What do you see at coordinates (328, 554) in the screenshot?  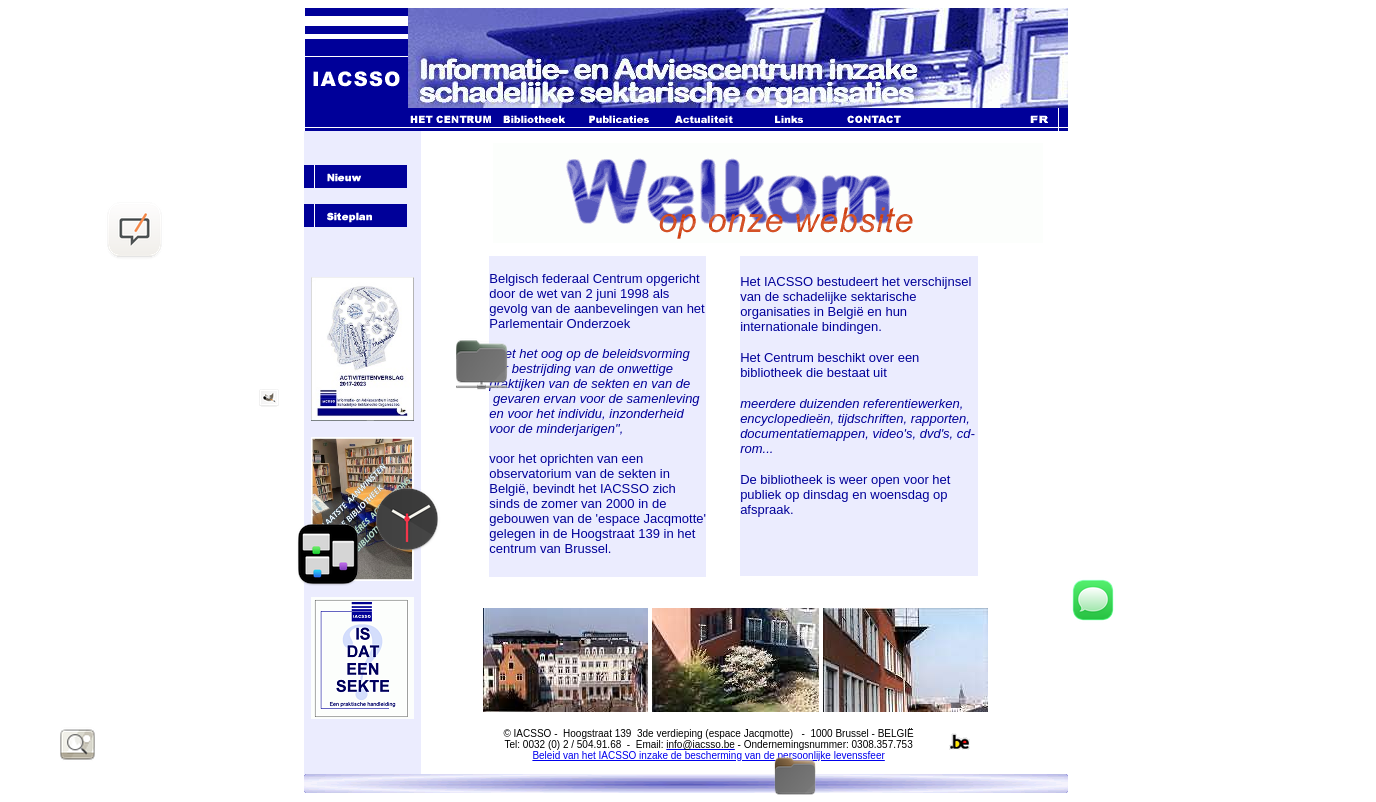 I see `open mission control to view all windows and desktops` at bounding box center [328, 554].